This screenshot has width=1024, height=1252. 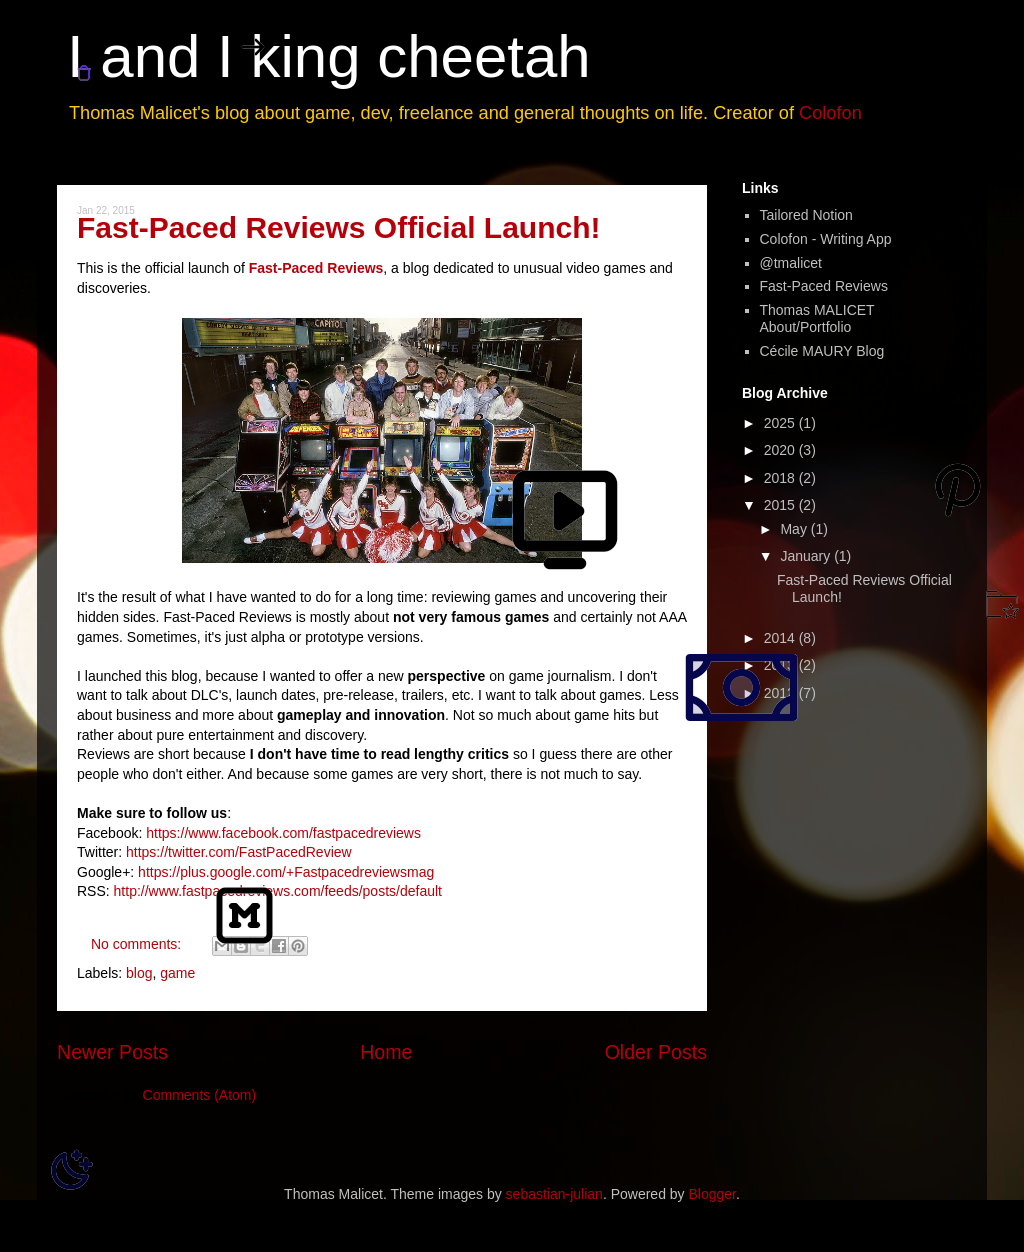 What do you see at coordinates (1002, 604) in the screenshot?
I see `access your starred or favorite folders` at bounding box center [1002, 604].